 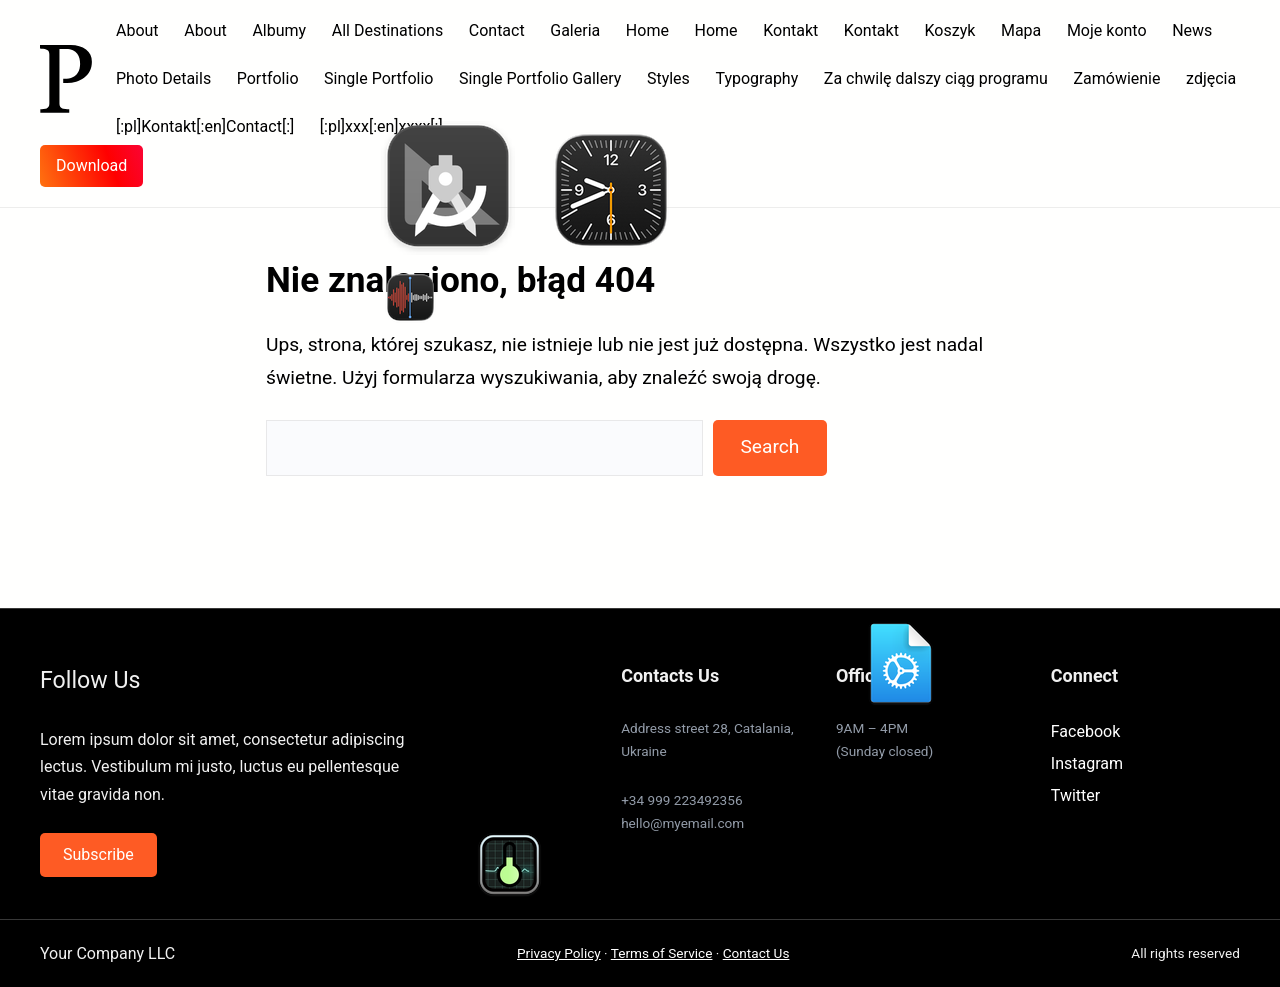 What do you see at coordinates (611, 190) in the screenshot?
I see `open the clock app` at bounding box center [611, 190].